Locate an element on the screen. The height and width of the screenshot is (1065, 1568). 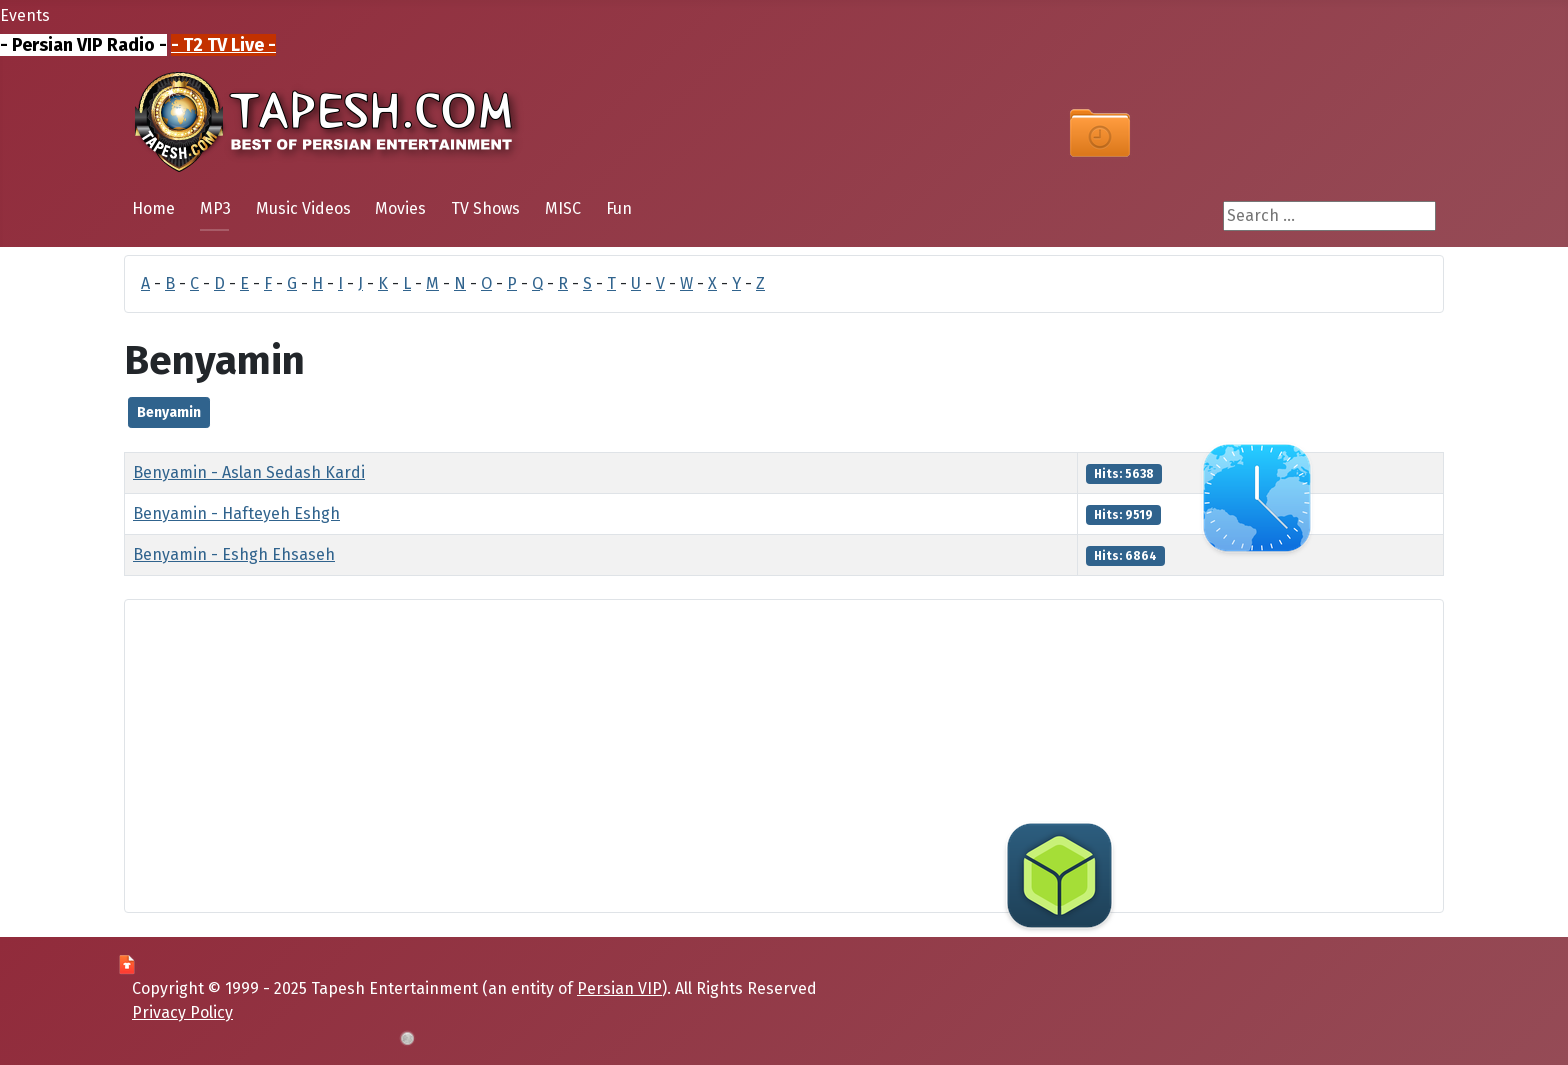
open network time protocol settings is located at coordinates (1257, 498).